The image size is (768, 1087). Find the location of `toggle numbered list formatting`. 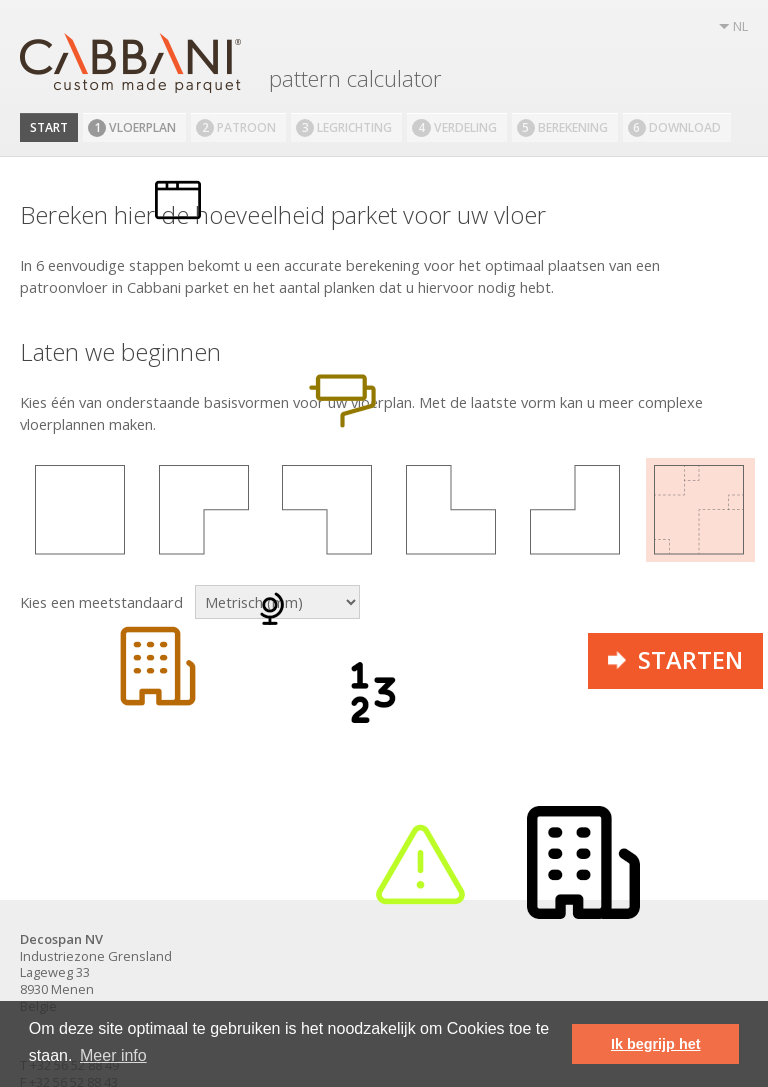

toggle numbered list formatting is located at coordinates (370, 692).